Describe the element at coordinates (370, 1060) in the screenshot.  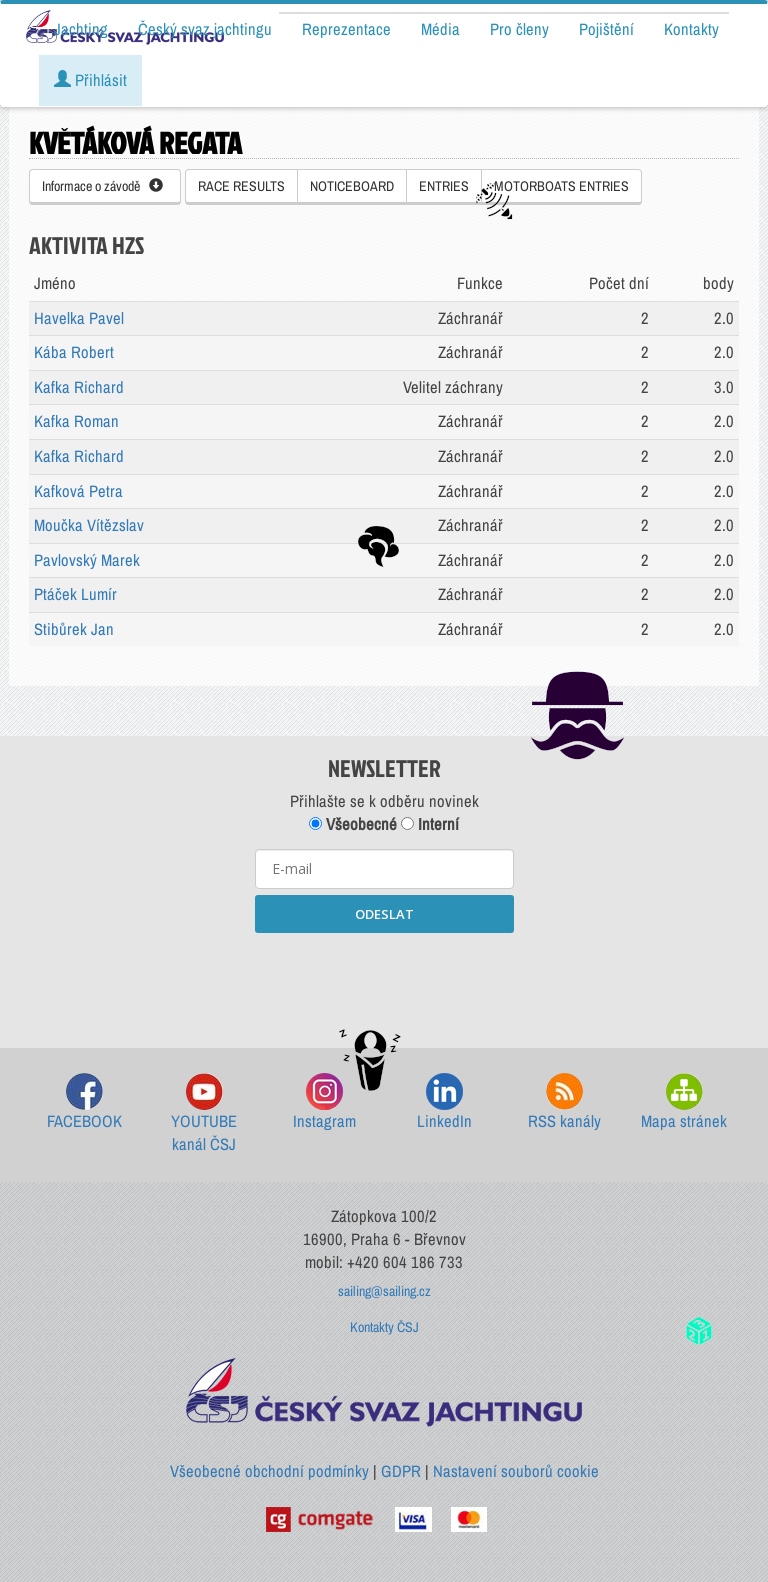
I see `indicates sleep mode or rest state` at that location.